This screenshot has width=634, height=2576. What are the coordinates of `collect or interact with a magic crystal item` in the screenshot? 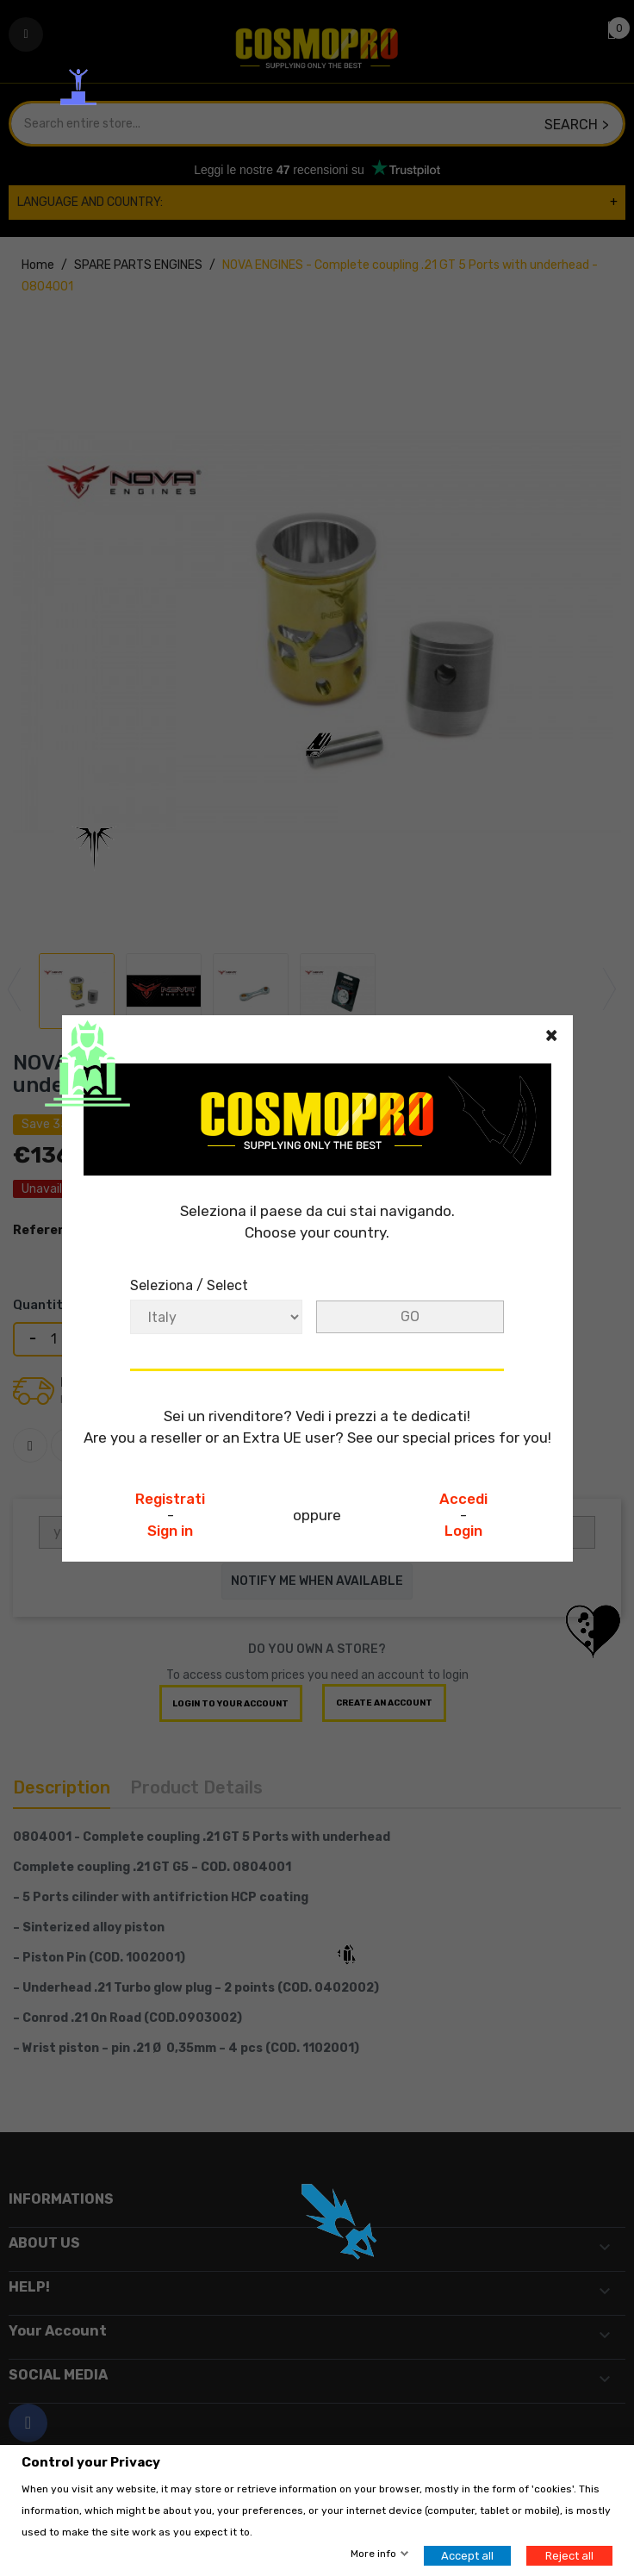 It's located at (346, 1954).